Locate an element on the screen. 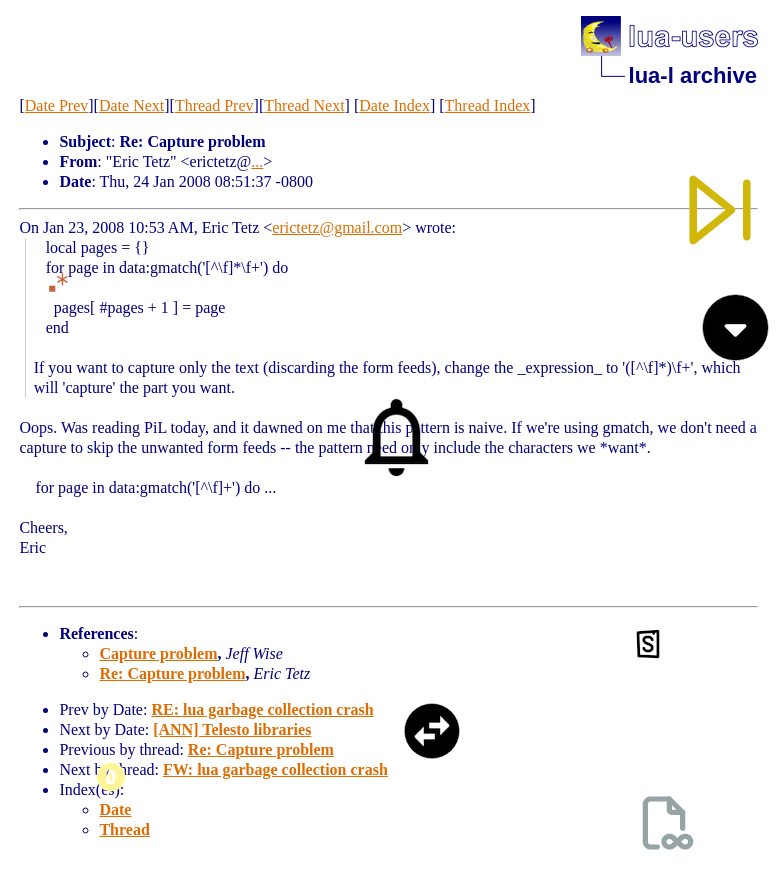 This screenshot has height=872, width=777. open Storybook documentation is located at coordinates (648, 644).